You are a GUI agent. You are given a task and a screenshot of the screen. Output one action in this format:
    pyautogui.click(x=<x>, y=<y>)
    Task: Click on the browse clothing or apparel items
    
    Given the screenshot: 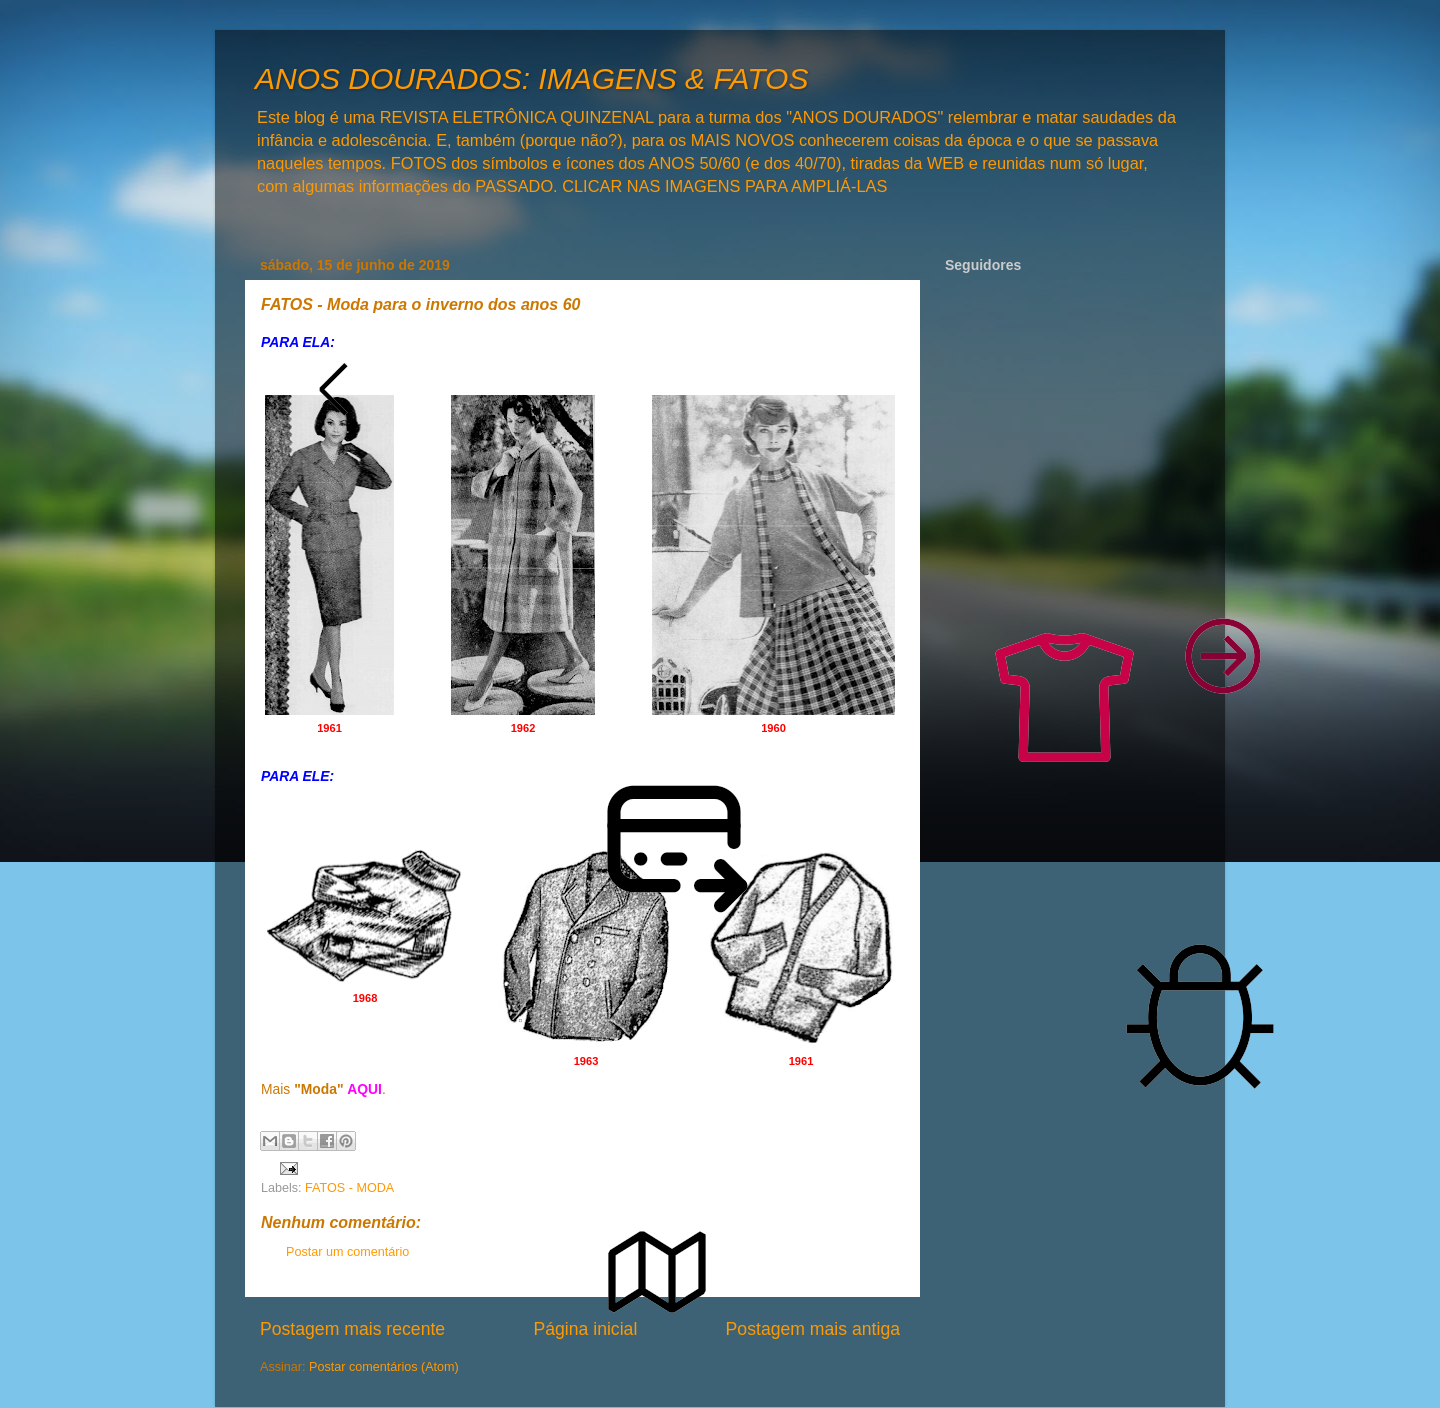 What is the action you would take?
    pyautogui.click(x=1064, y=697)
    